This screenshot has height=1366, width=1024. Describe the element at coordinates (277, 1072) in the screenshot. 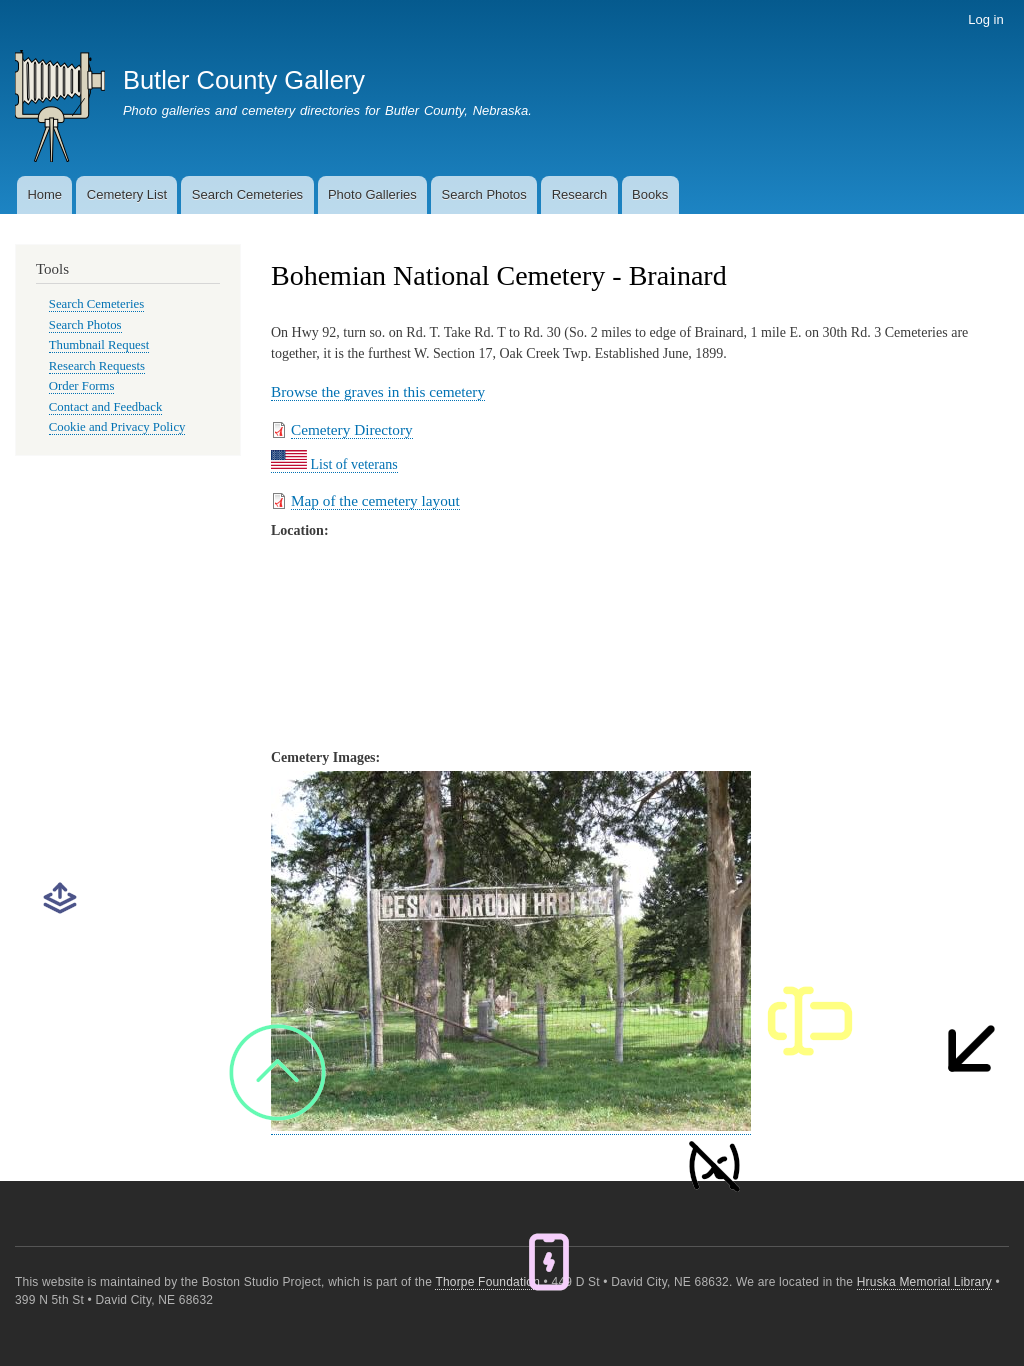

I see `scroll up or return to top` at that location.